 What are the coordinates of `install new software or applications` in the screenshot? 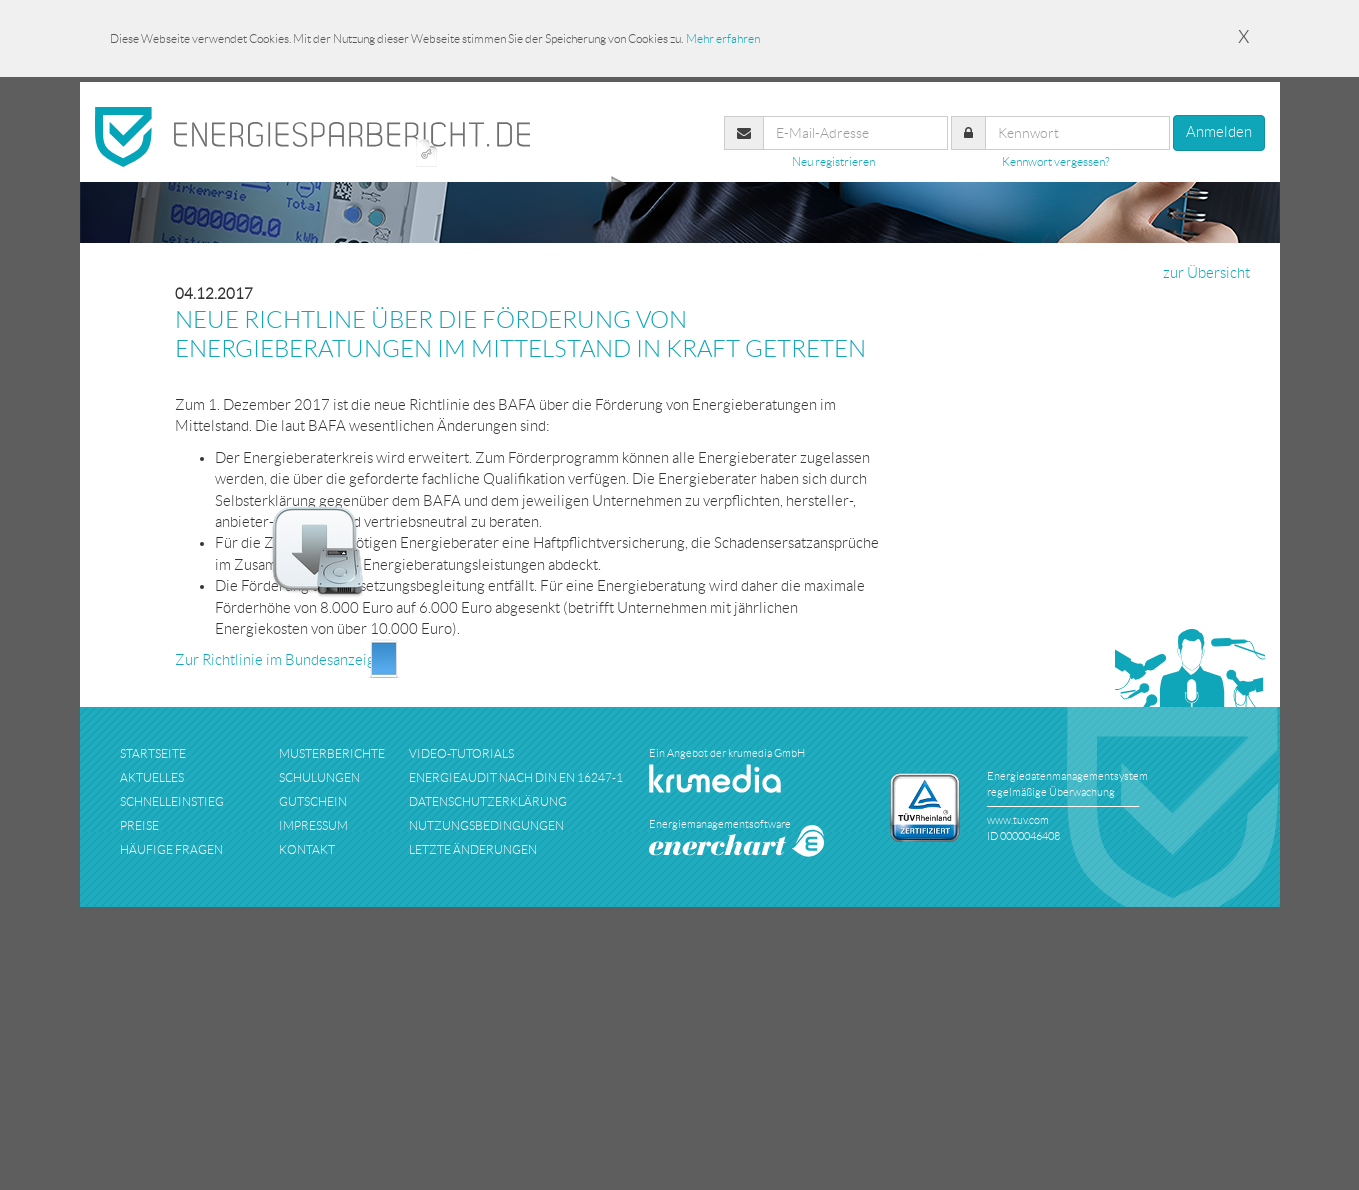 It's located at (314, 548).